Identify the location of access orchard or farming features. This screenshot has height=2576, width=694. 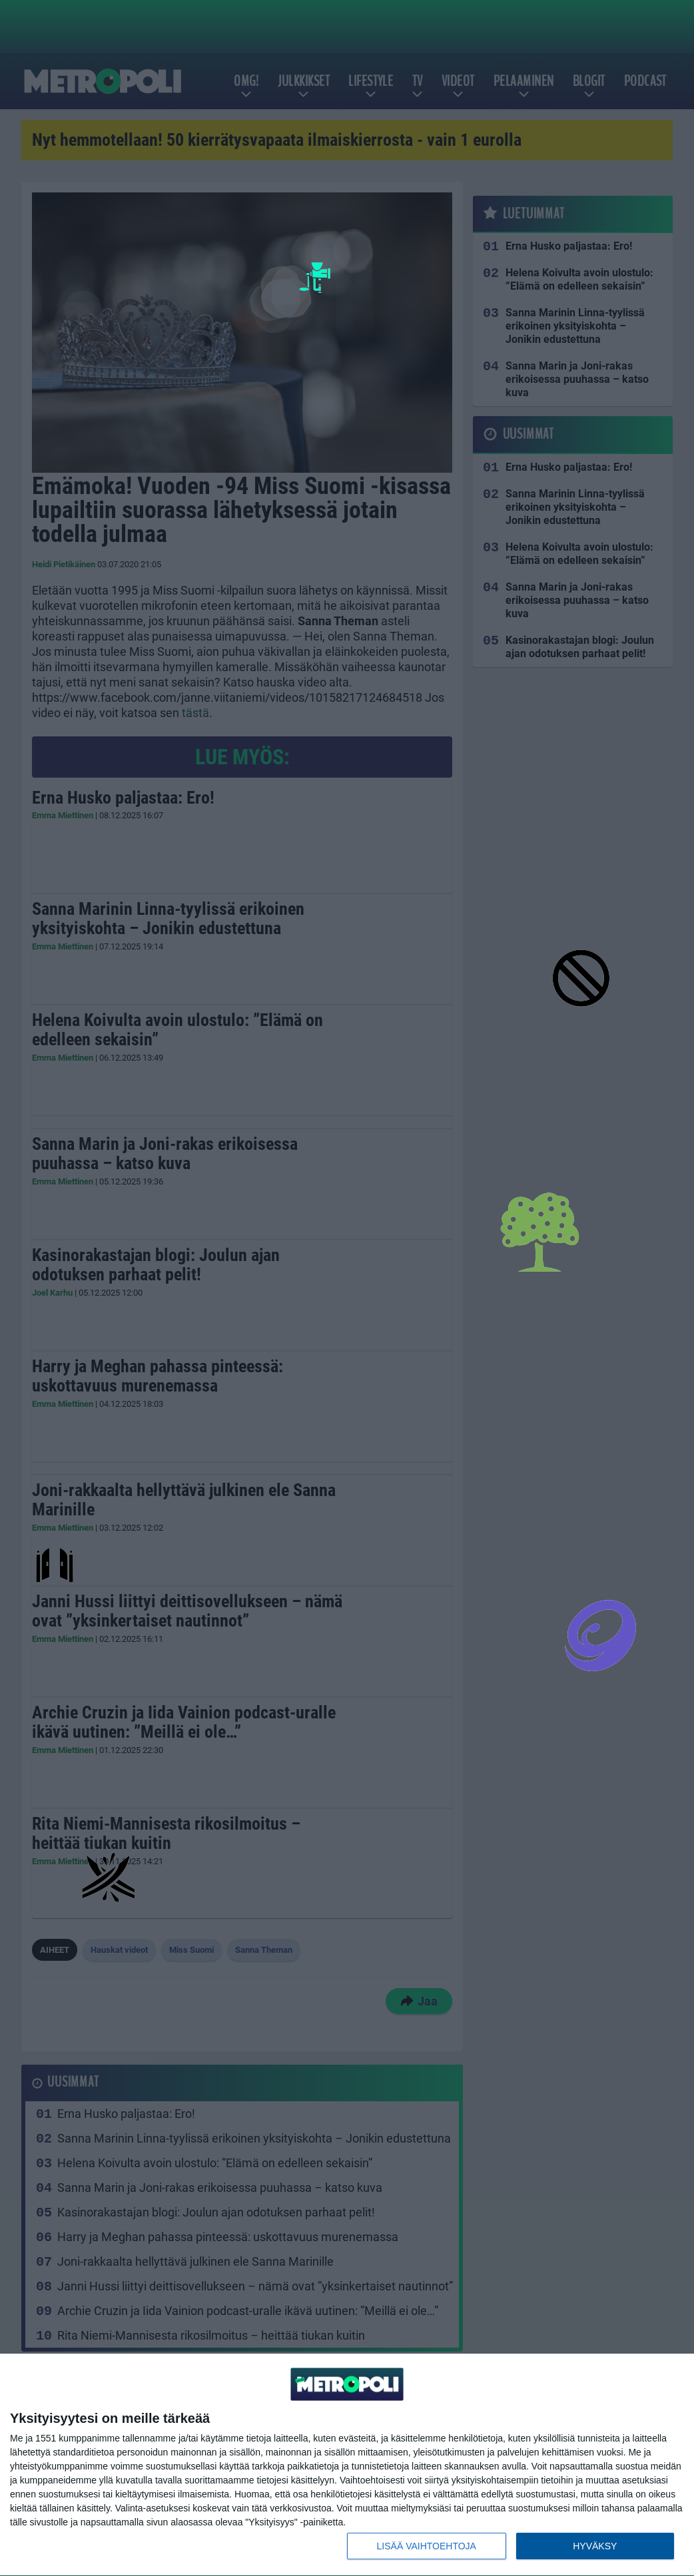
(539, 1231).